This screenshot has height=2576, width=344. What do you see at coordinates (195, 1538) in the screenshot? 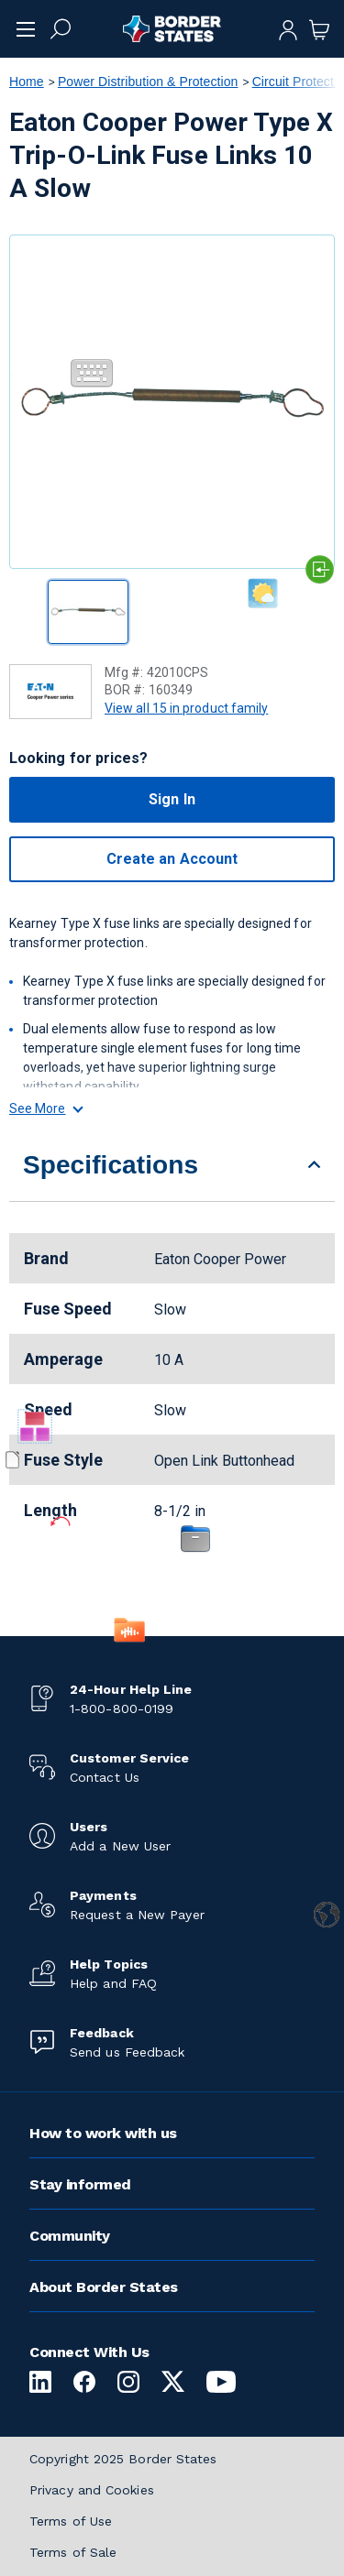
I see `open the file manager` at bounding box center [195, 1538].